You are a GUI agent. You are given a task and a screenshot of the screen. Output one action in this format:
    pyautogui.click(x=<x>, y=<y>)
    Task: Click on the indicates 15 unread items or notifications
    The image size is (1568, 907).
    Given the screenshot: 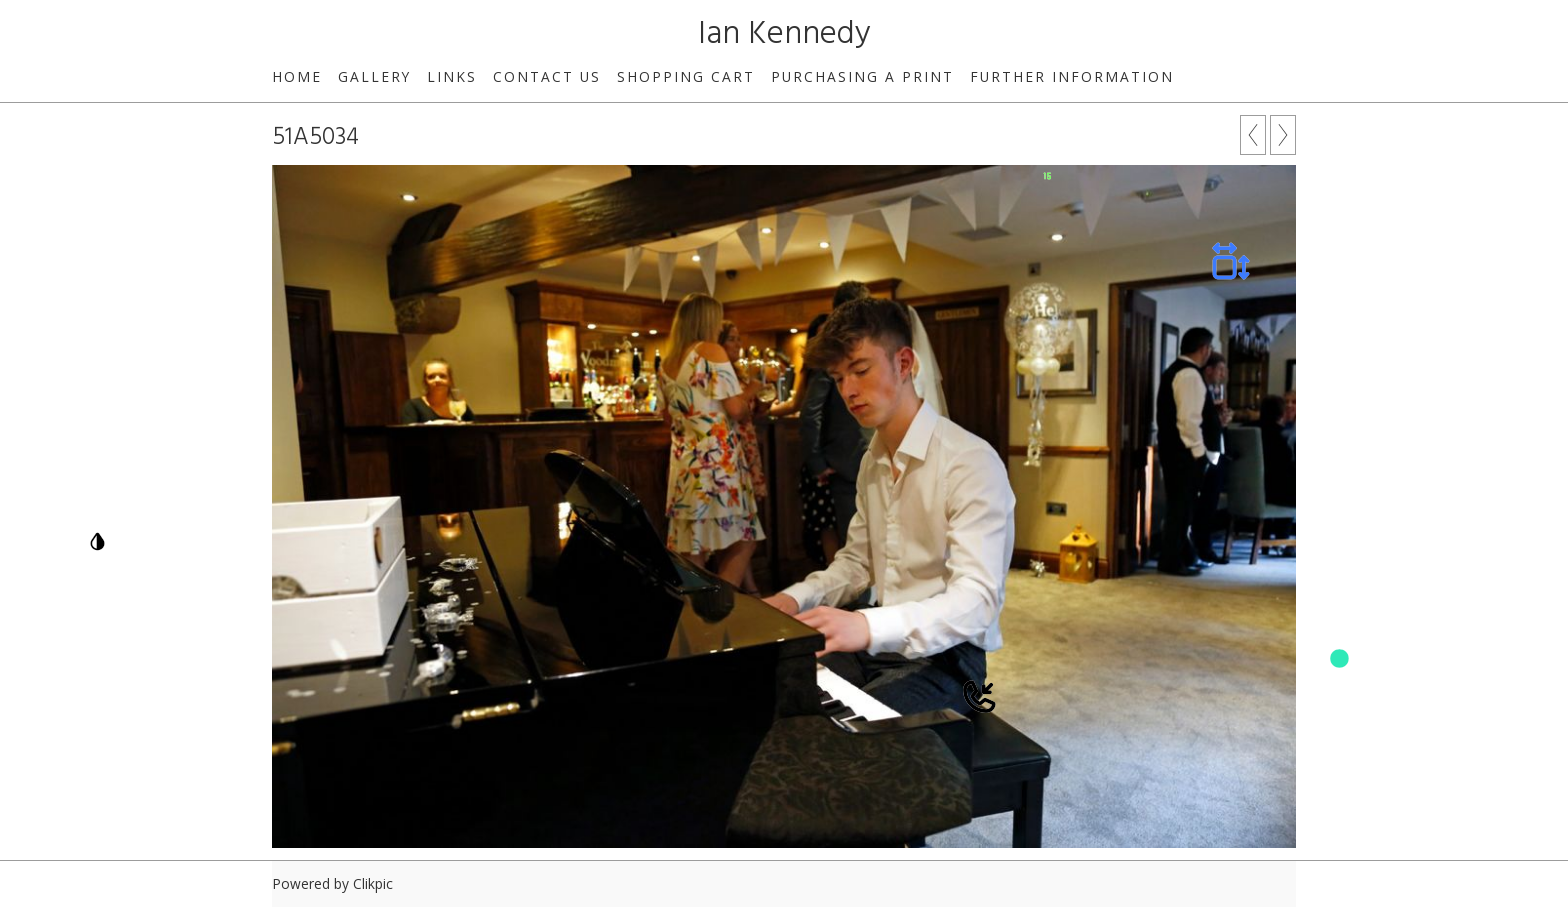 What is the action you would take?
    pyautogui.click(x=1047, y=176)
    